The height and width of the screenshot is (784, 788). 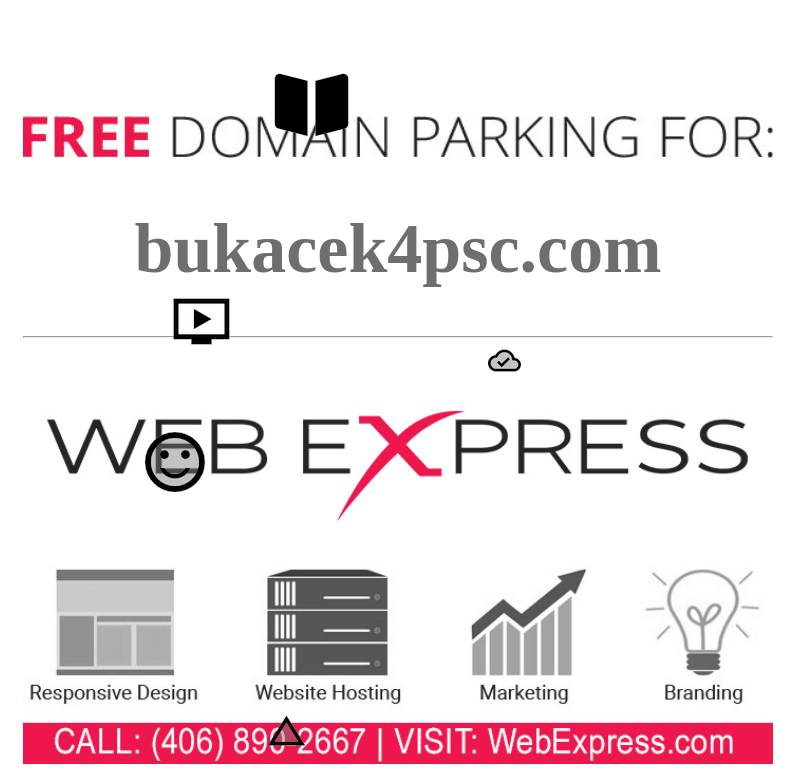 What do you see at coordinates (504, 360) in the screenshot?
I see `file successfully uploaded to cloud storage` at bounding box center [504, 360].